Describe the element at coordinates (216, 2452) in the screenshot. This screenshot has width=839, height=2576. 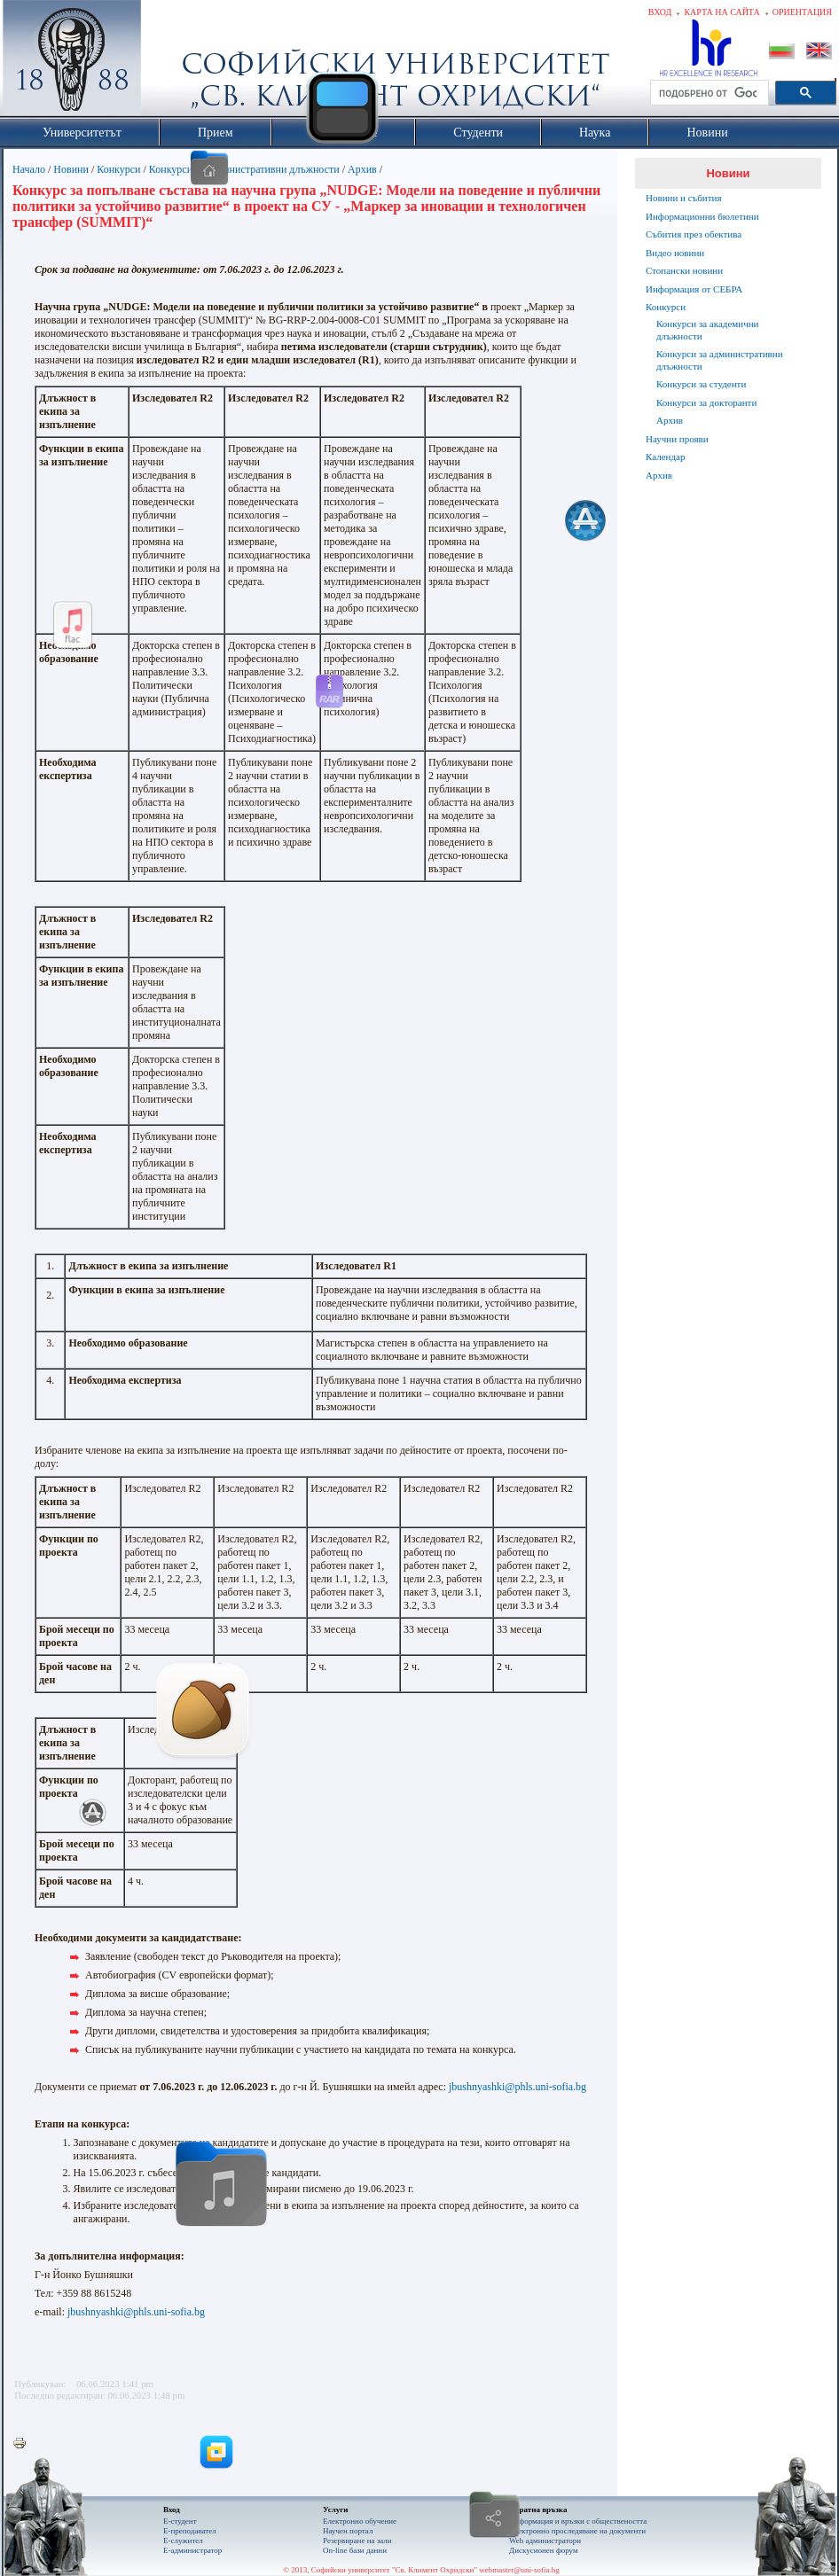
I see `open vmware workstation` at that location.